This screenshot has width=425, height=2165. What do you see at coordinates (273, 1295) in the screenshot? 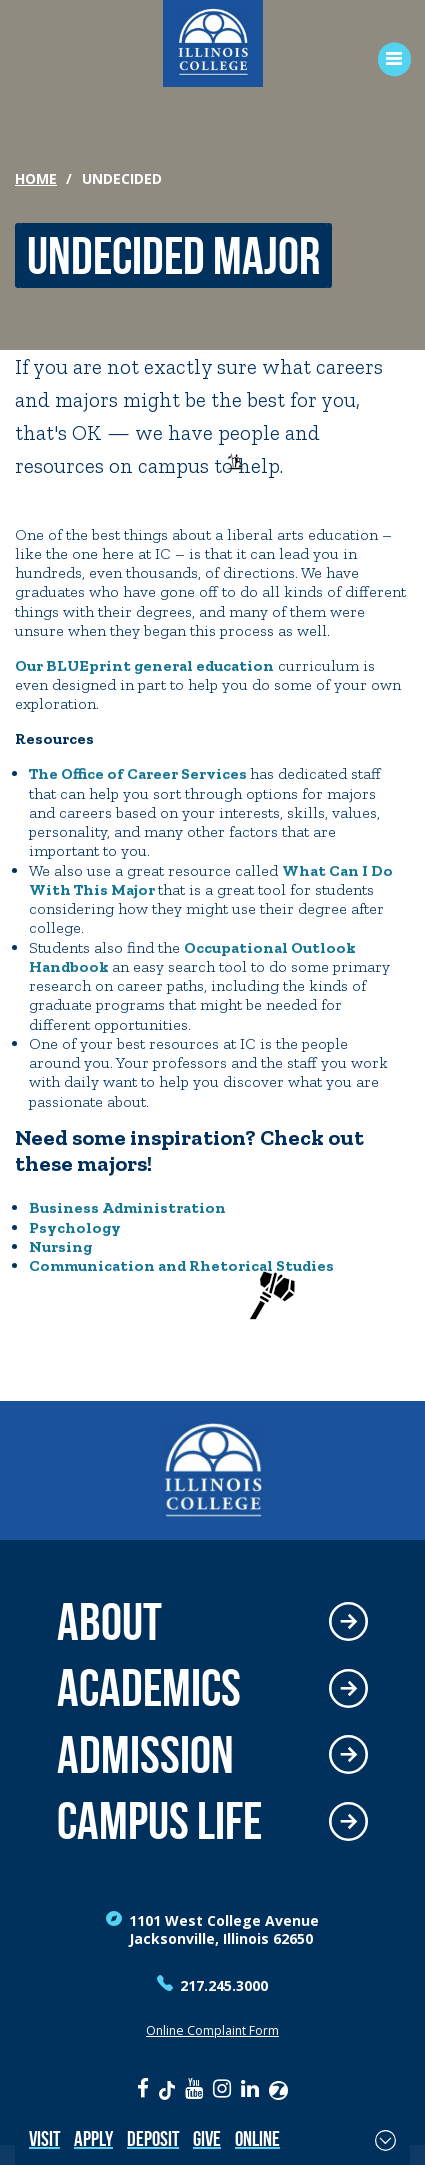
I see `stone age or primitive tool category in a crafting game` at bounding box center [273, 1295].